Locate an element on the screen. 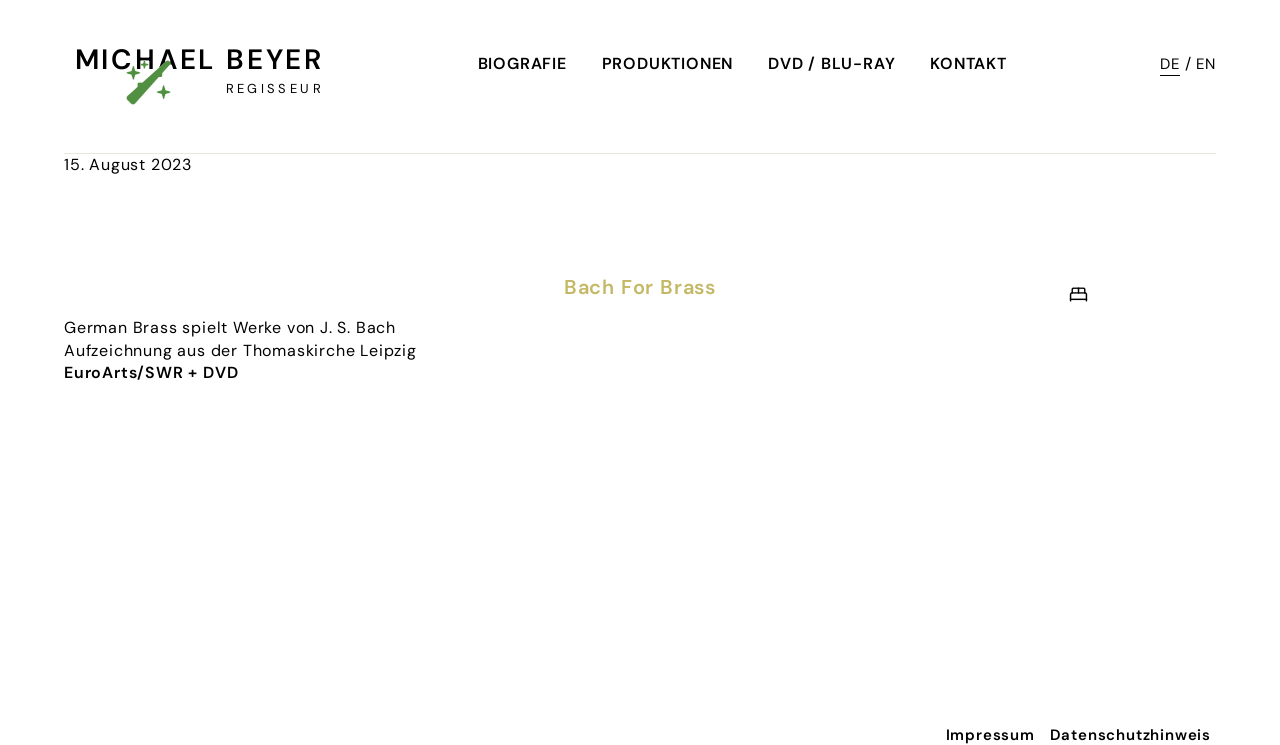 This screenshot has width=1280, height=745. apply magic or automatic enhancements is located at coordinates (148, 82).